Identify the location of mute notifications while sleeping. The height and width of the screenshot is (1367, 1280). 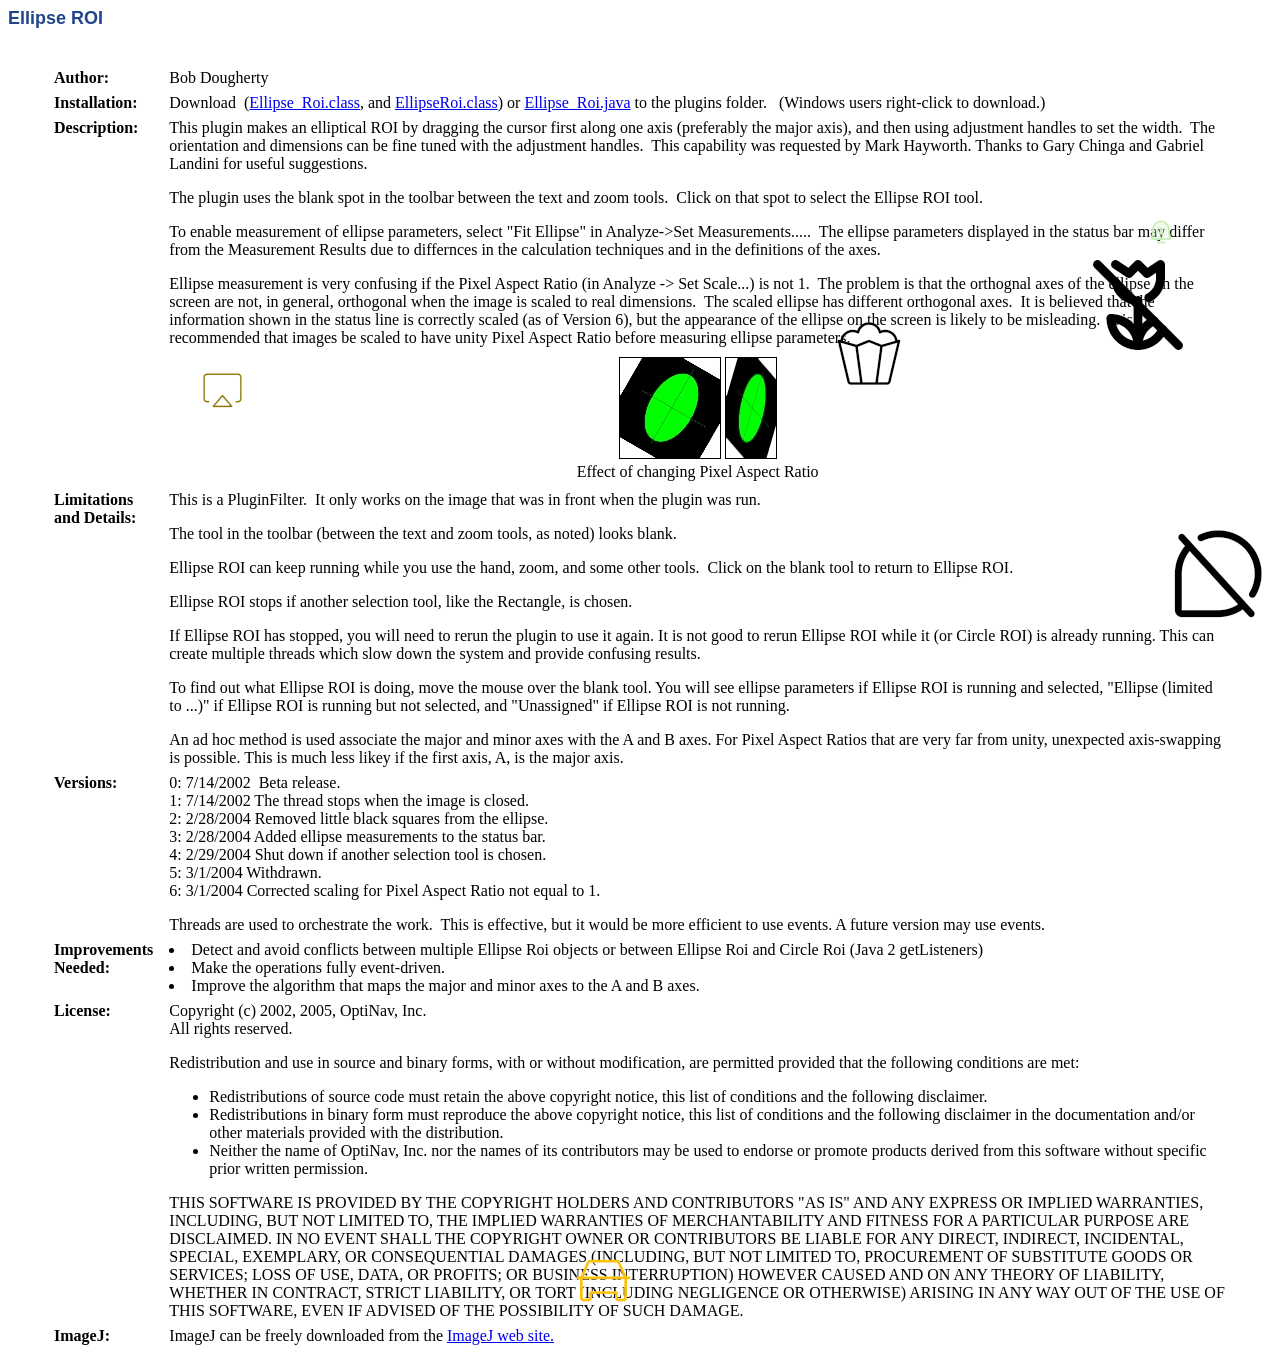
(1161, 232).